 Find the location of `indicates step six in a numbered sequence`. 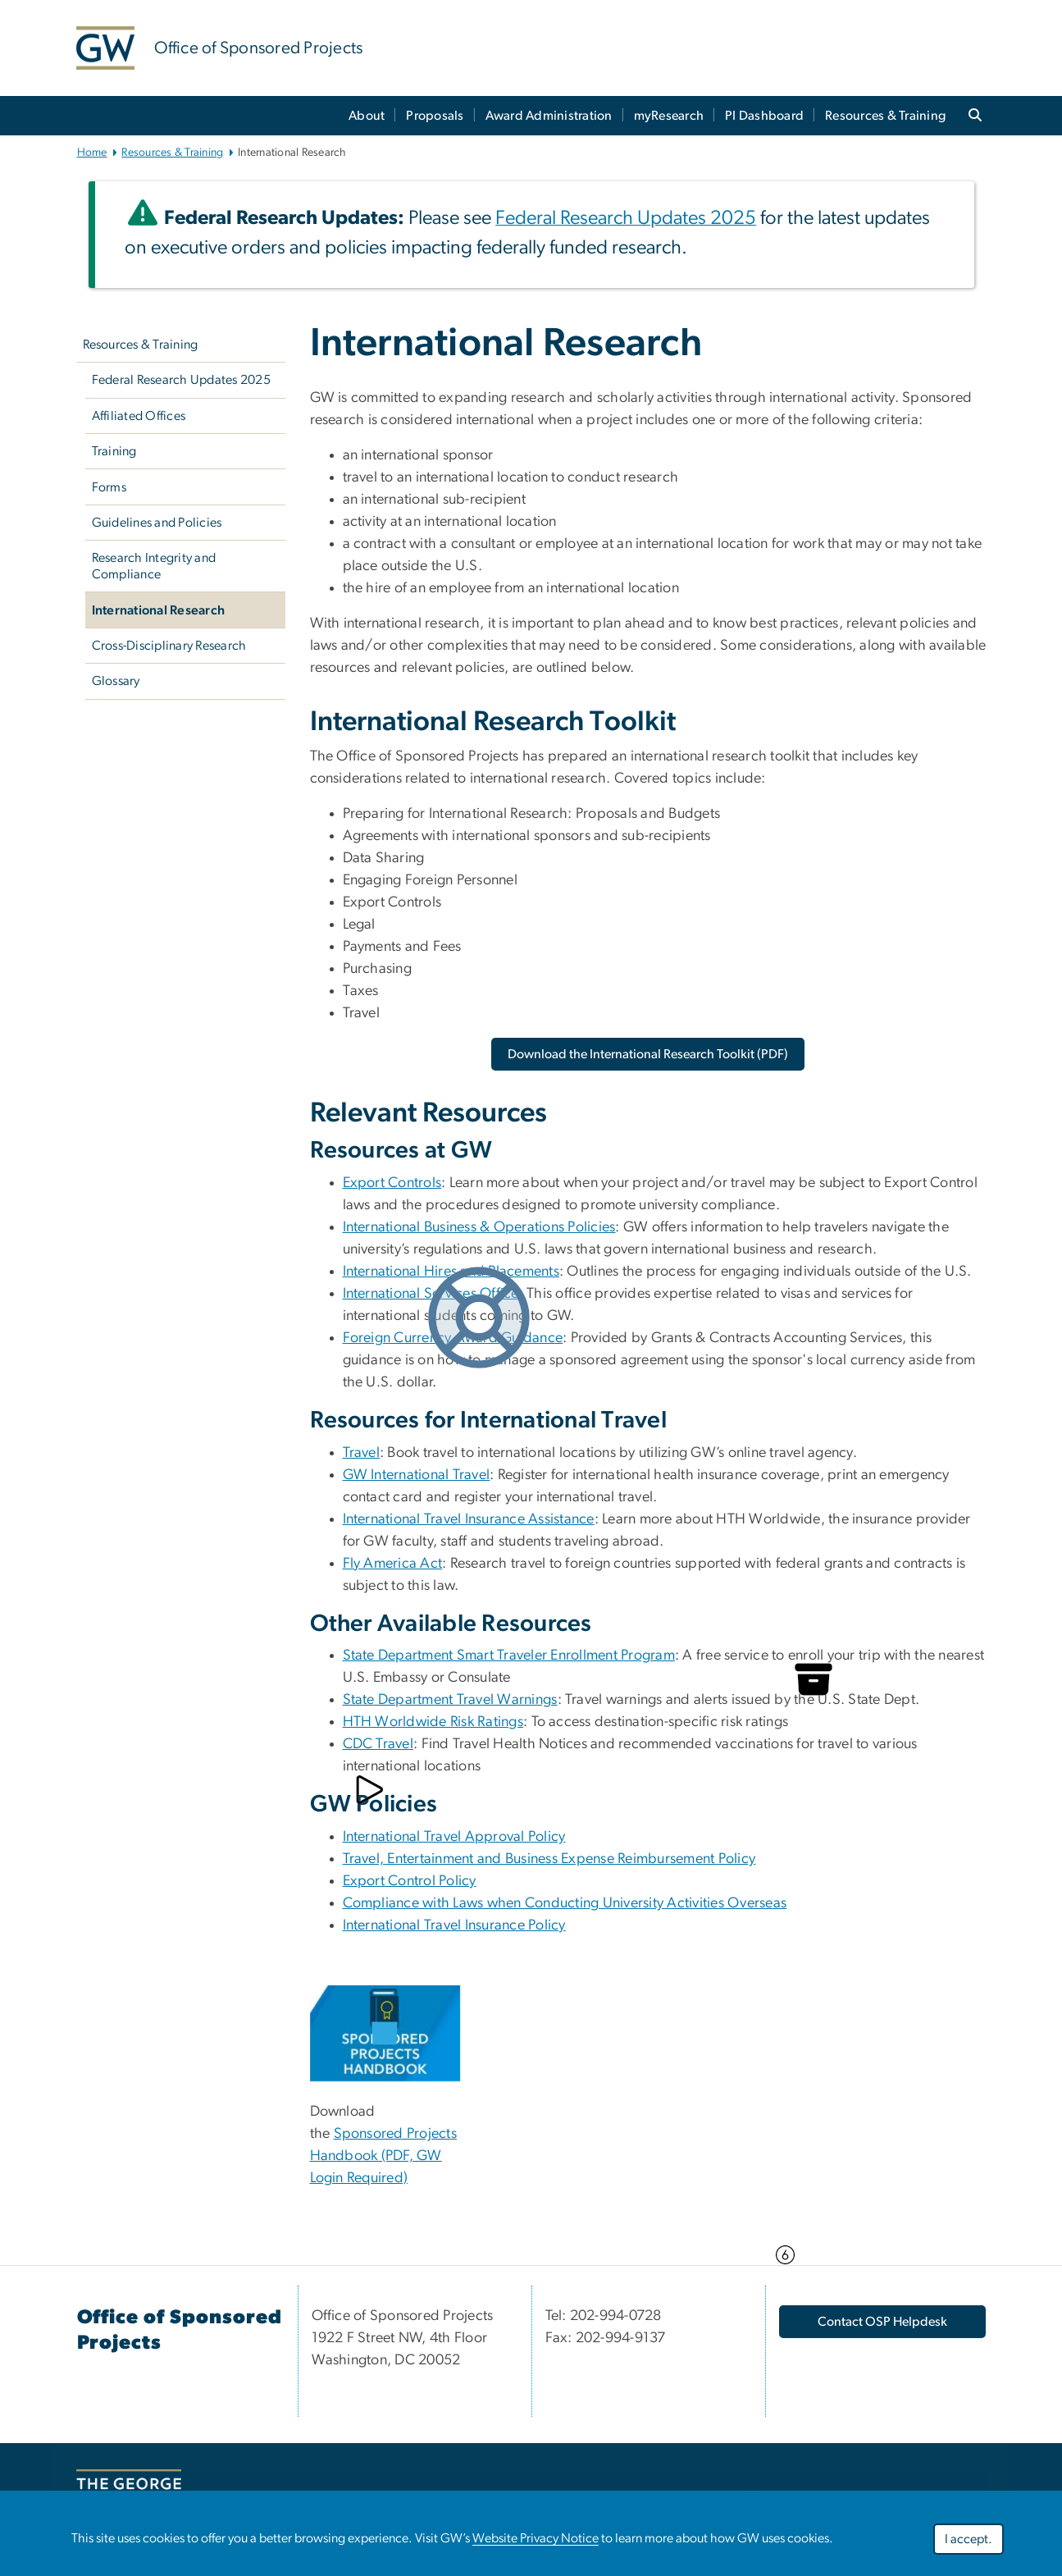

indicates step six in a numbered sequence is located at coordinates (785, 2254).